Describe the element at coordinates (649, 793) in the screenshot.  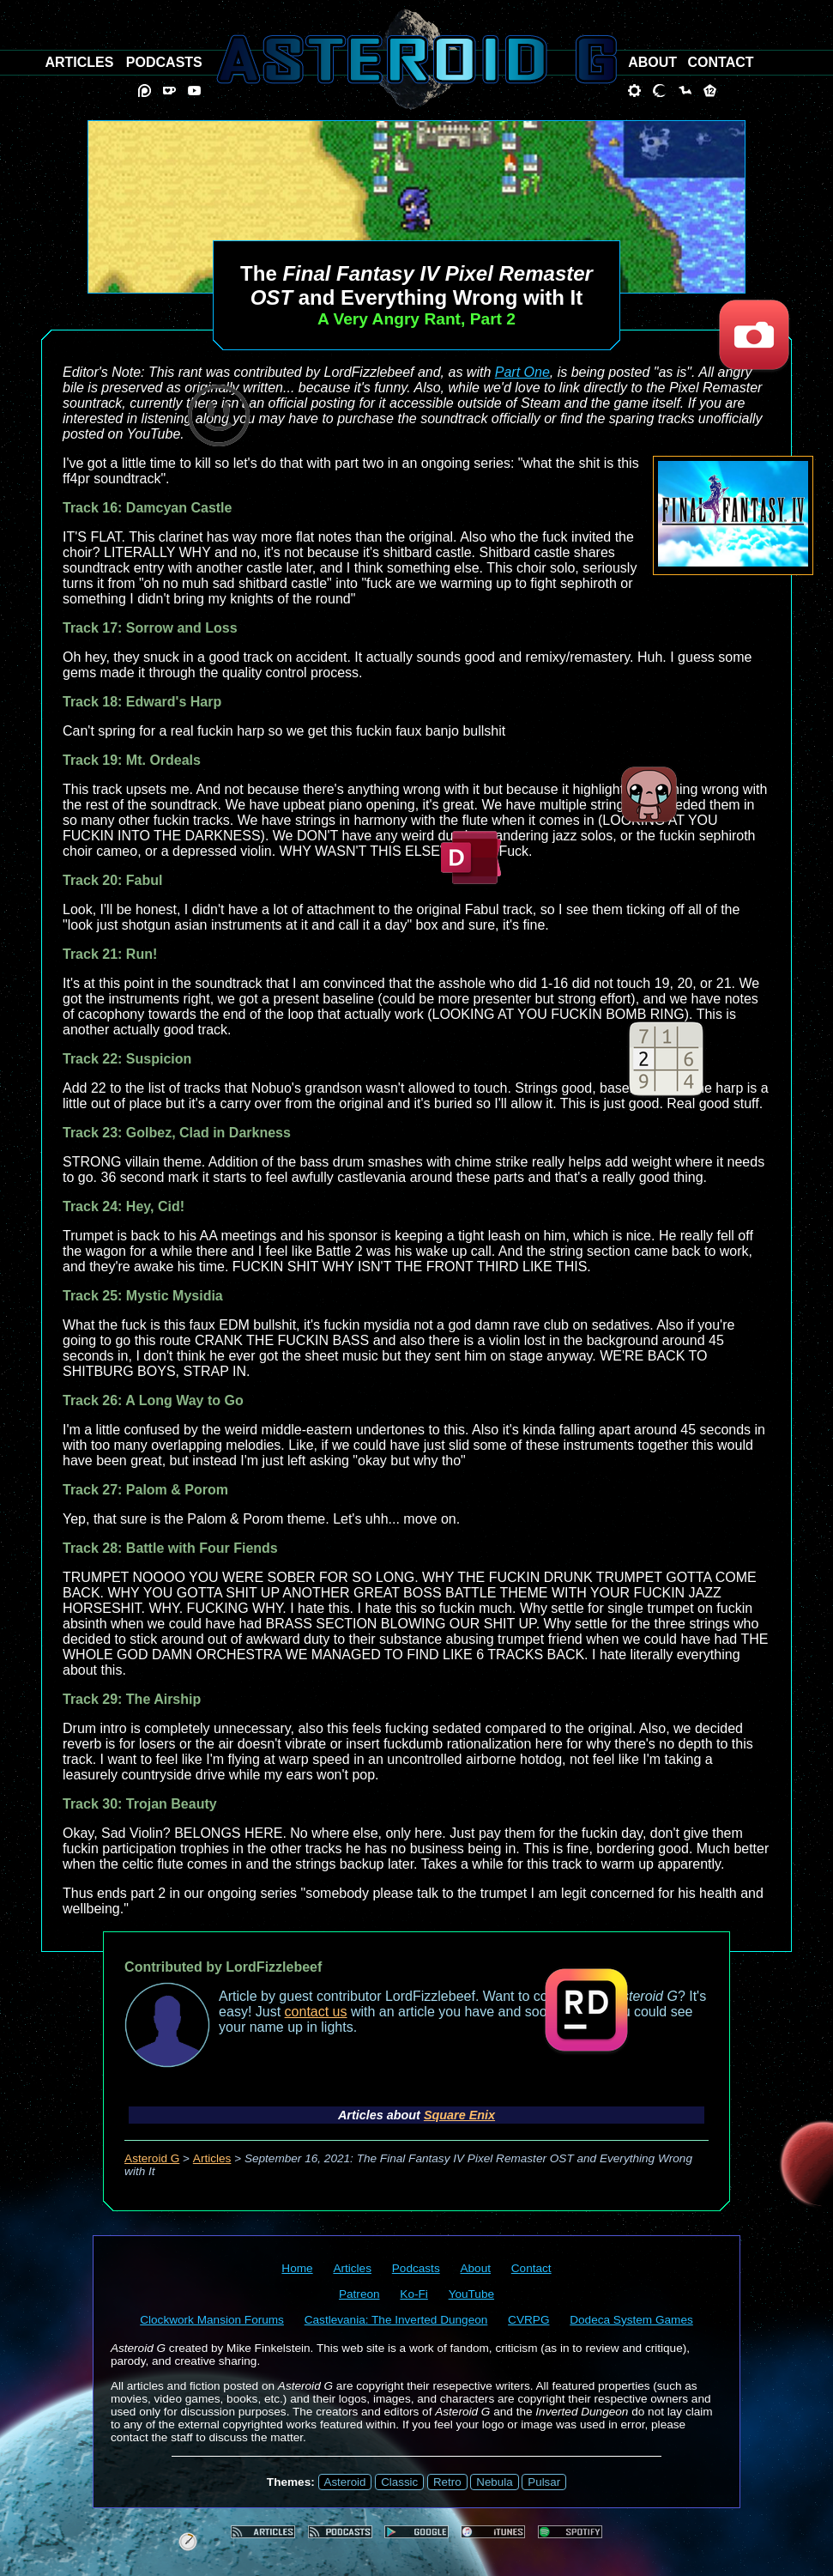
I see `launch the binding of isaac: rebirth game` at that location.